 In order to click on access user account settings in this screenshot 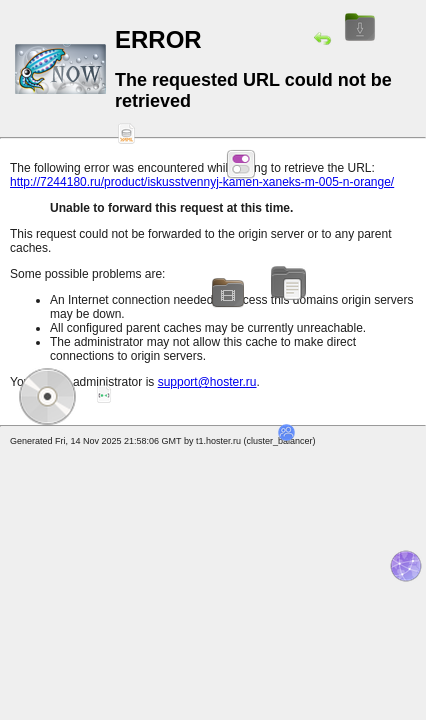, I will do `click(286, 432)`.